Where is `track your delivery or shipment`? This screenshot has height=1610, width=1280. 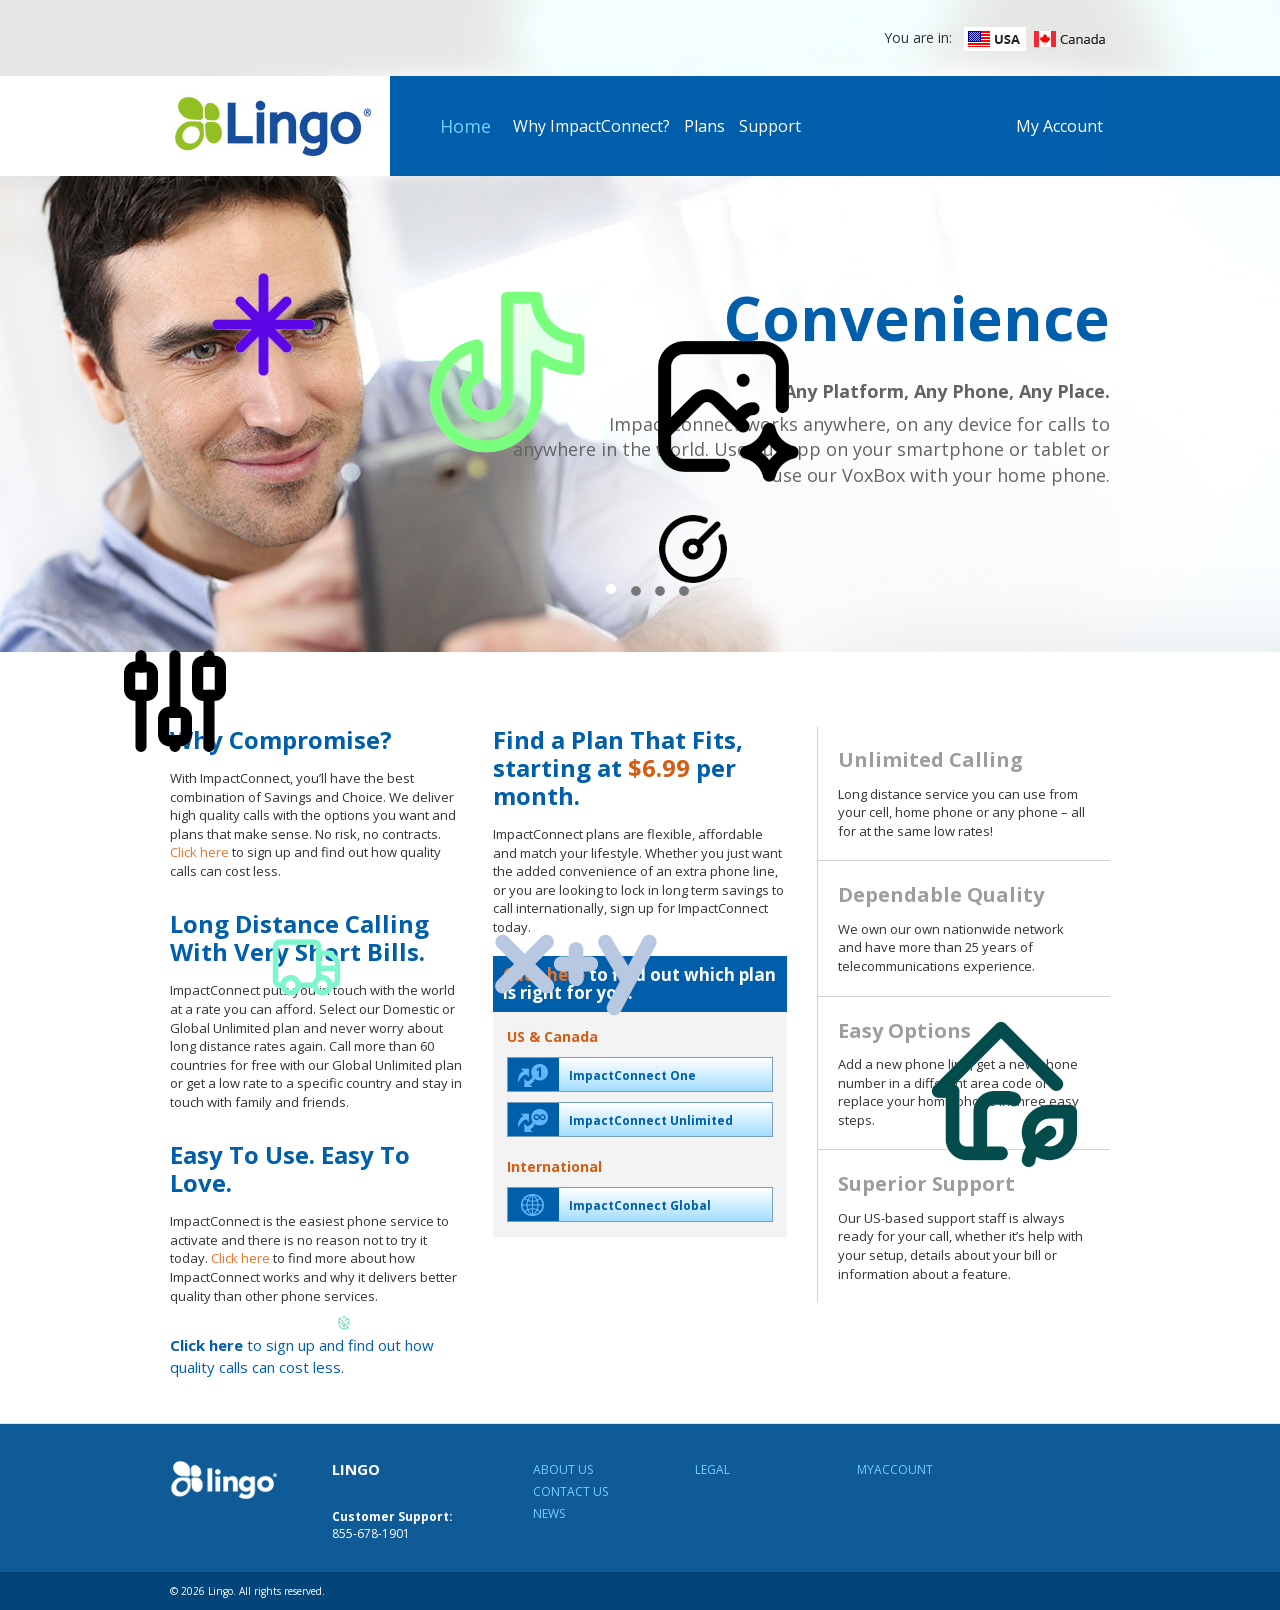 track your delivery or shipment is located at coordinates (306, 965).